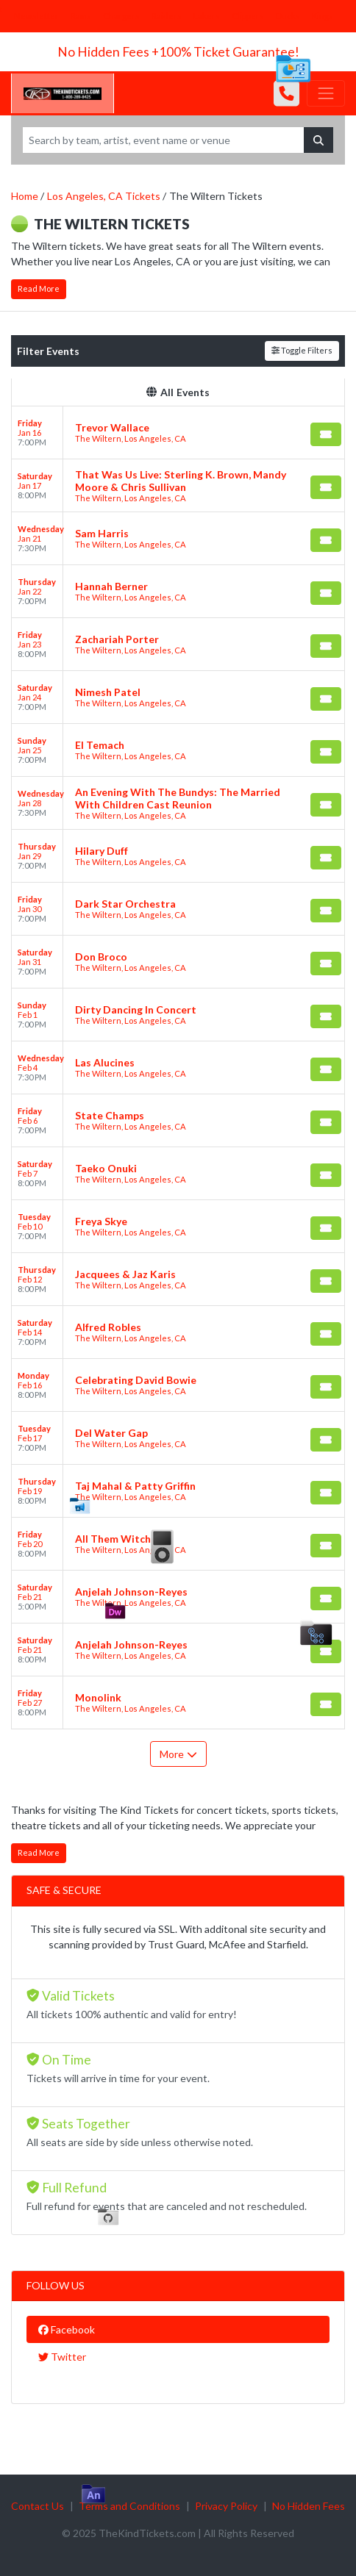 The width and height of the screenshot is (356, 2576). What do you see at coordinates (293, 69) in the screenshot?
I see `open control panel settings folder` at bounding box center [293, 69].